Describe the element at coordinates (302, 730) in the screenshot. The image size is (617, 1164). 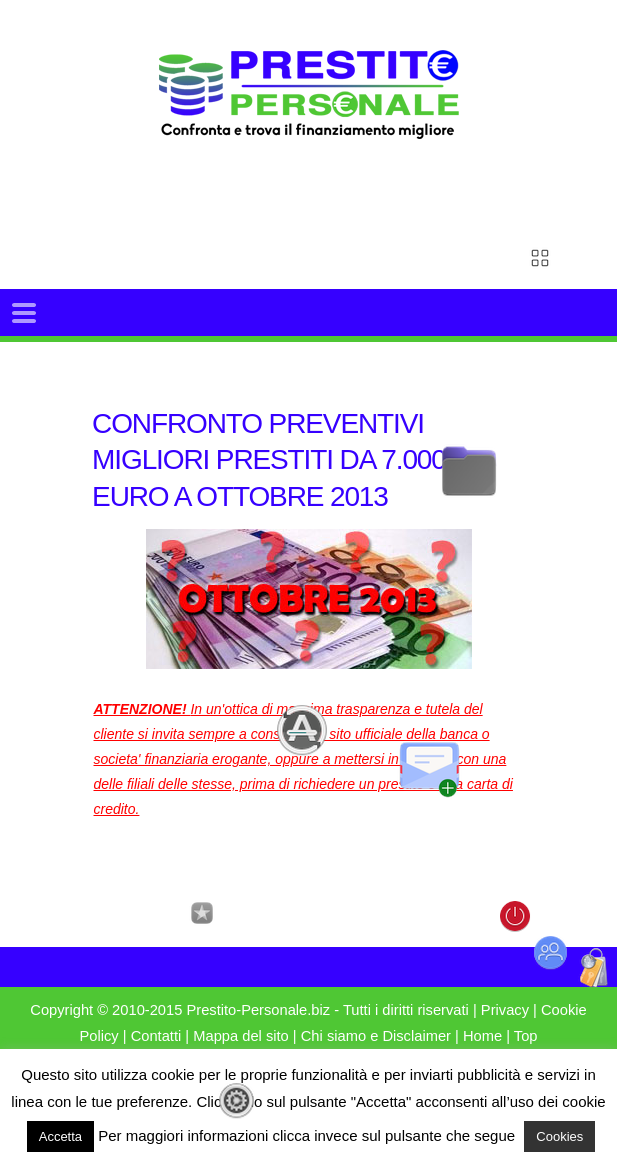
I see `open the software update manager` at that location.